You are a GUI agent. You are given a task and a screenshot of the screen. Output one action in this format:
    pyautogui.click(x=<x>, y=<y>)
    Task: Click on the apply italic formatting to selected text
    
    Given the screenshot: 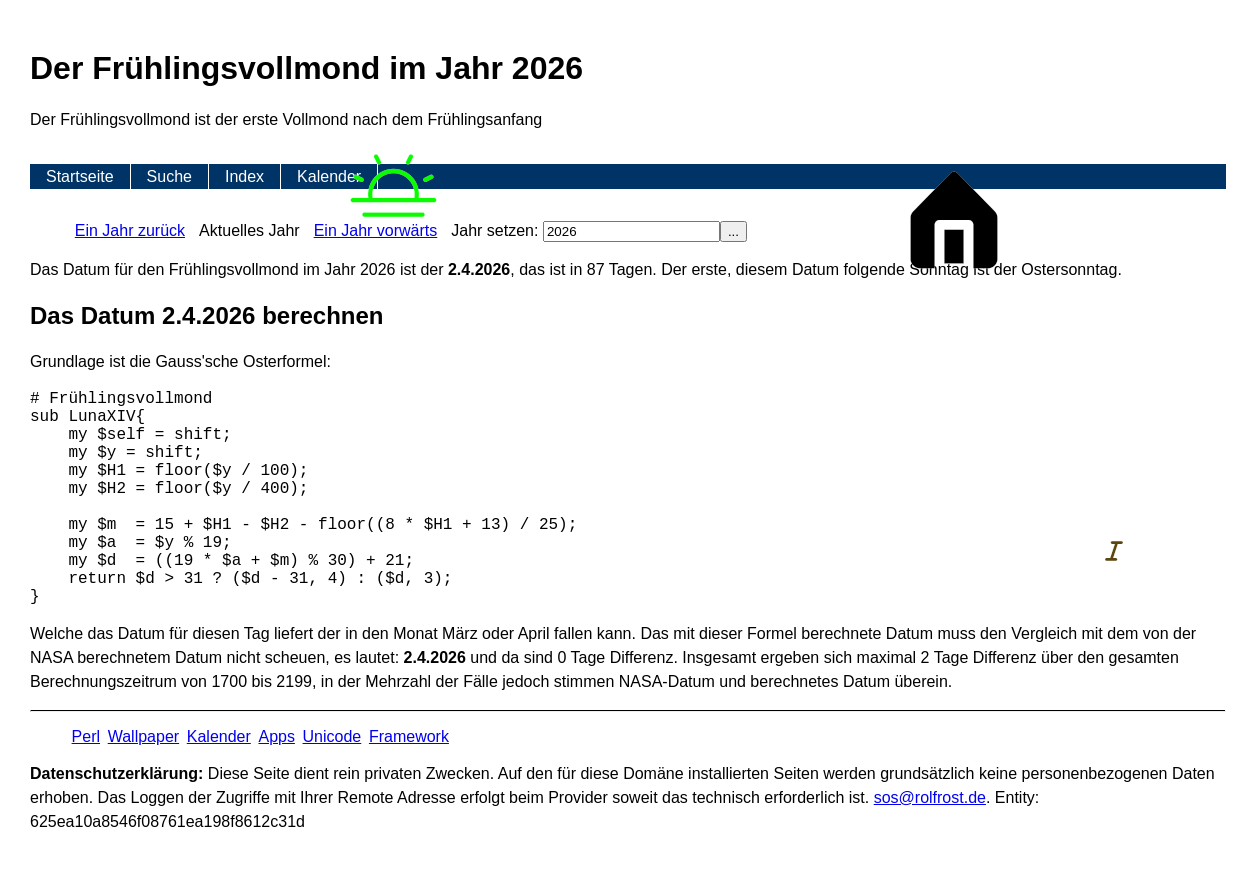 What is the action you would take?
    pyautogui.click(x=1114, y=551)
    